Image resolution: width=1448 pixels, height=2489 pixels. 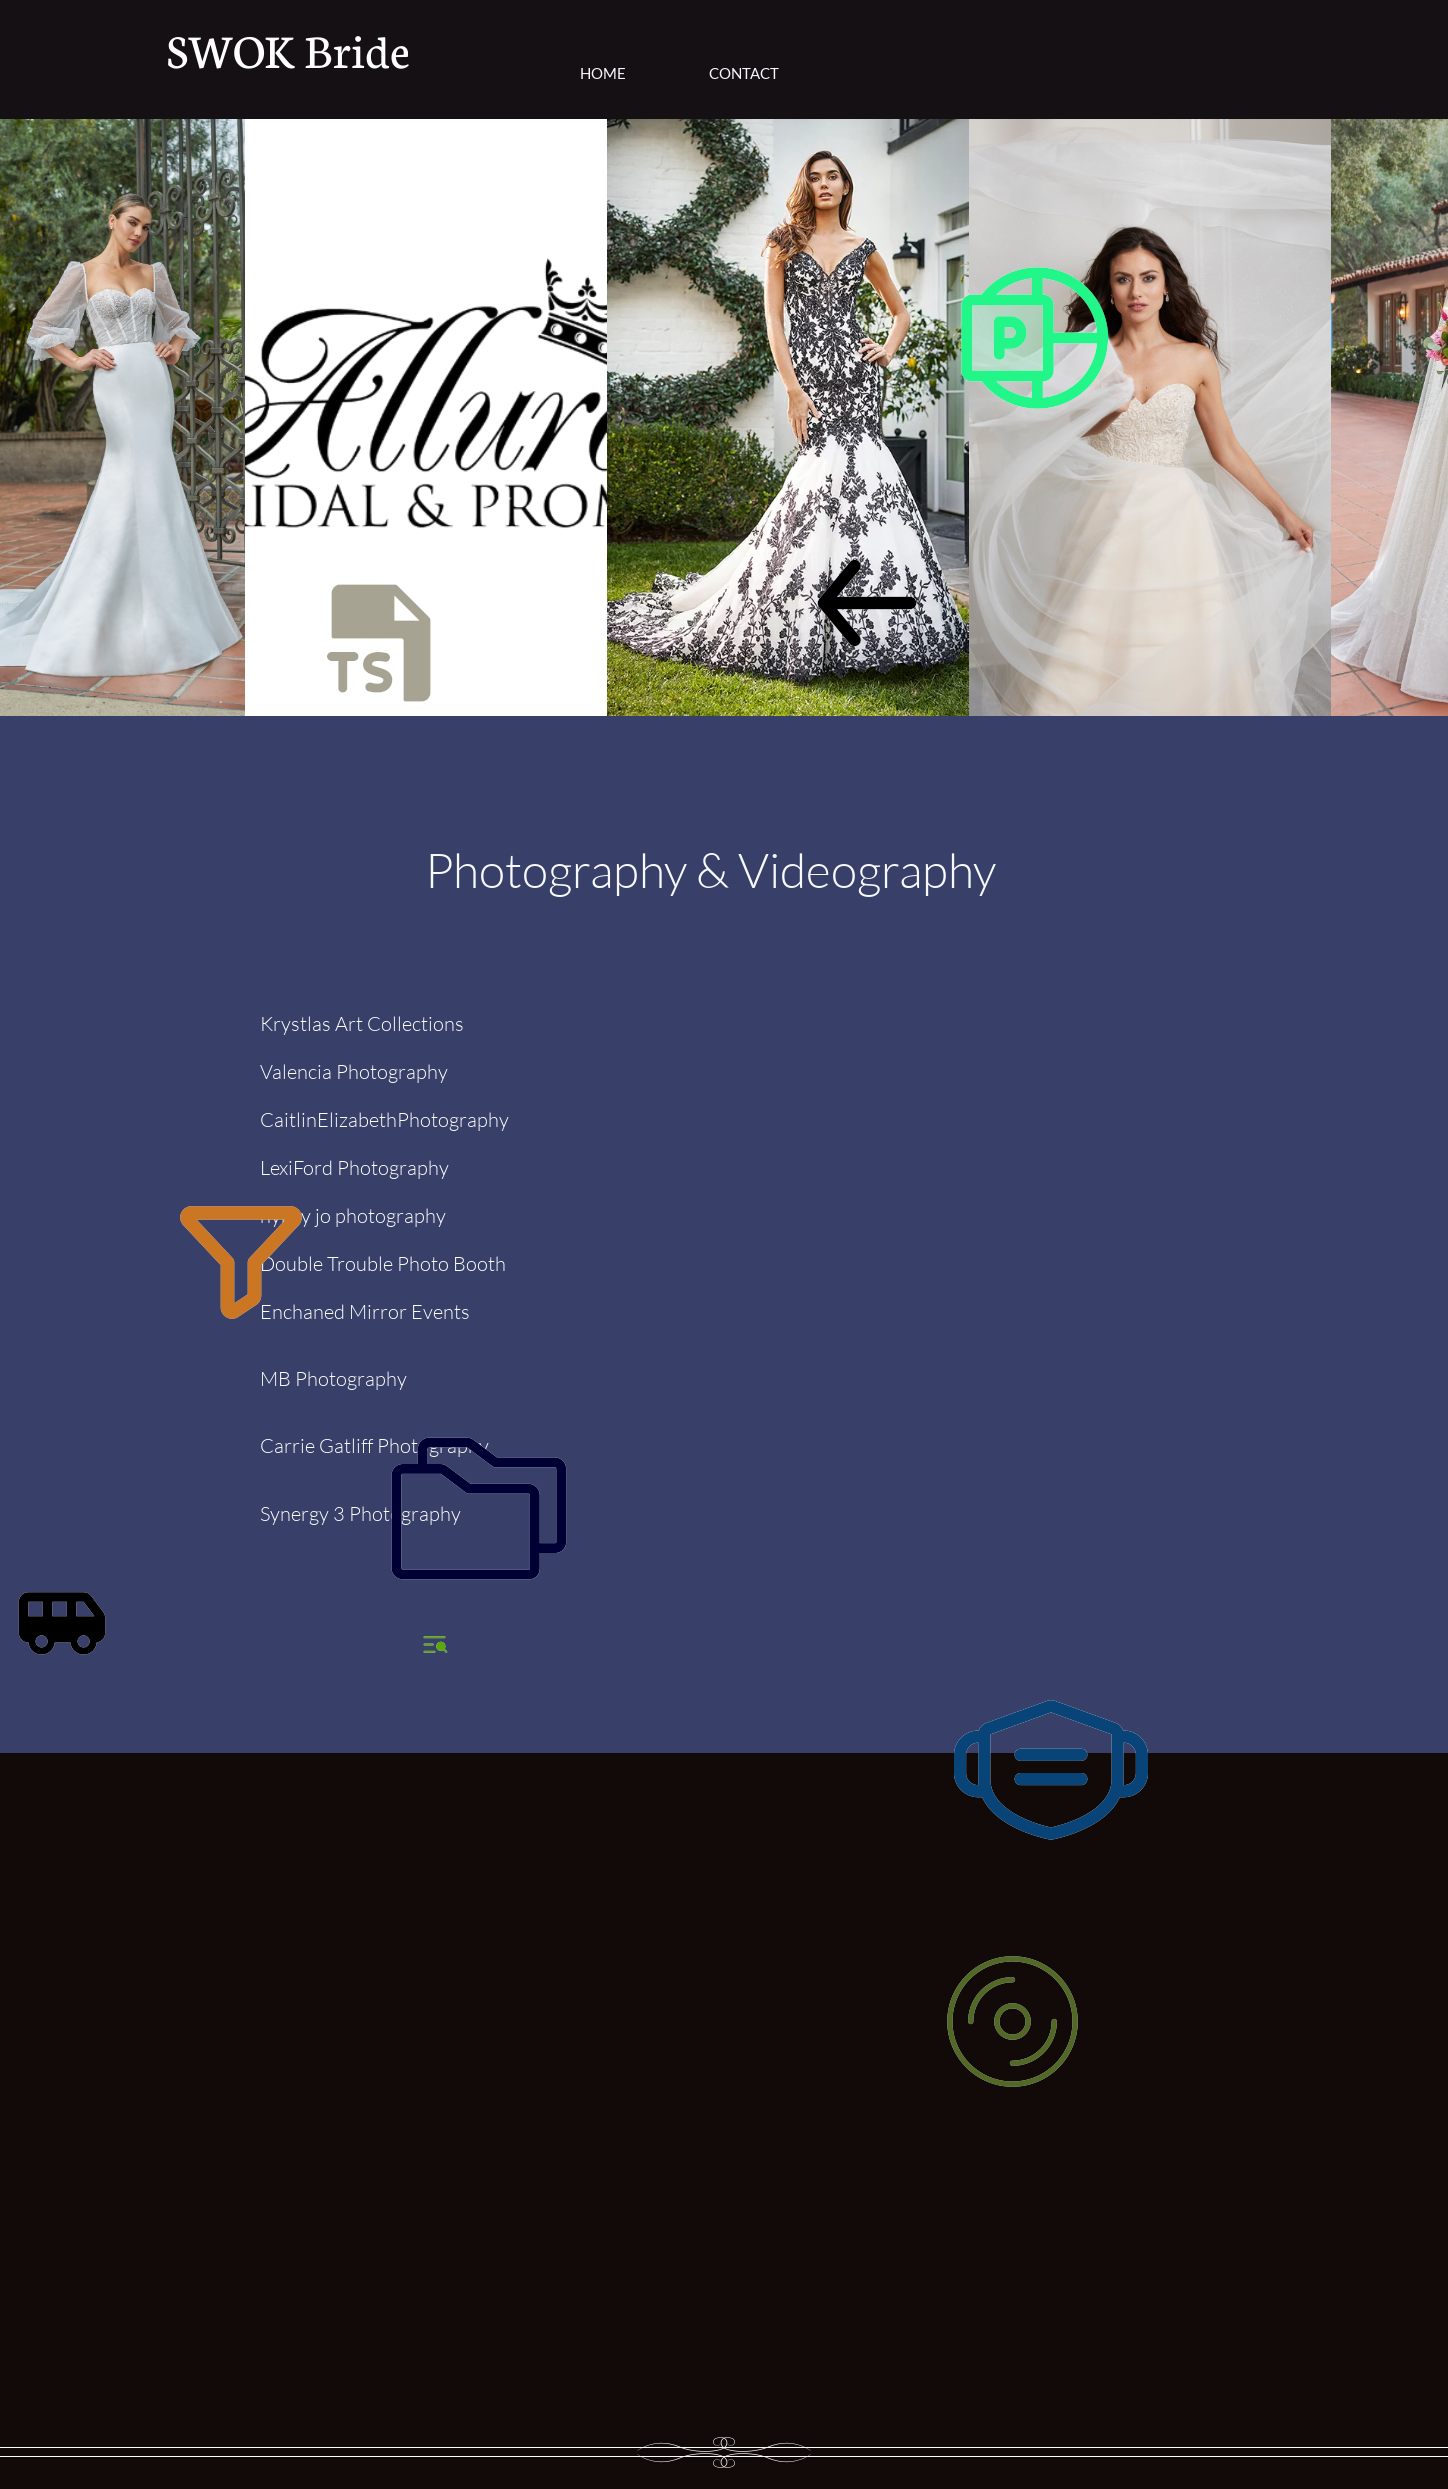 What do you see at coordinates (1012, 2021) in the screenshot?
I see `access music or audio library` at bounding box center [1012, 2021].